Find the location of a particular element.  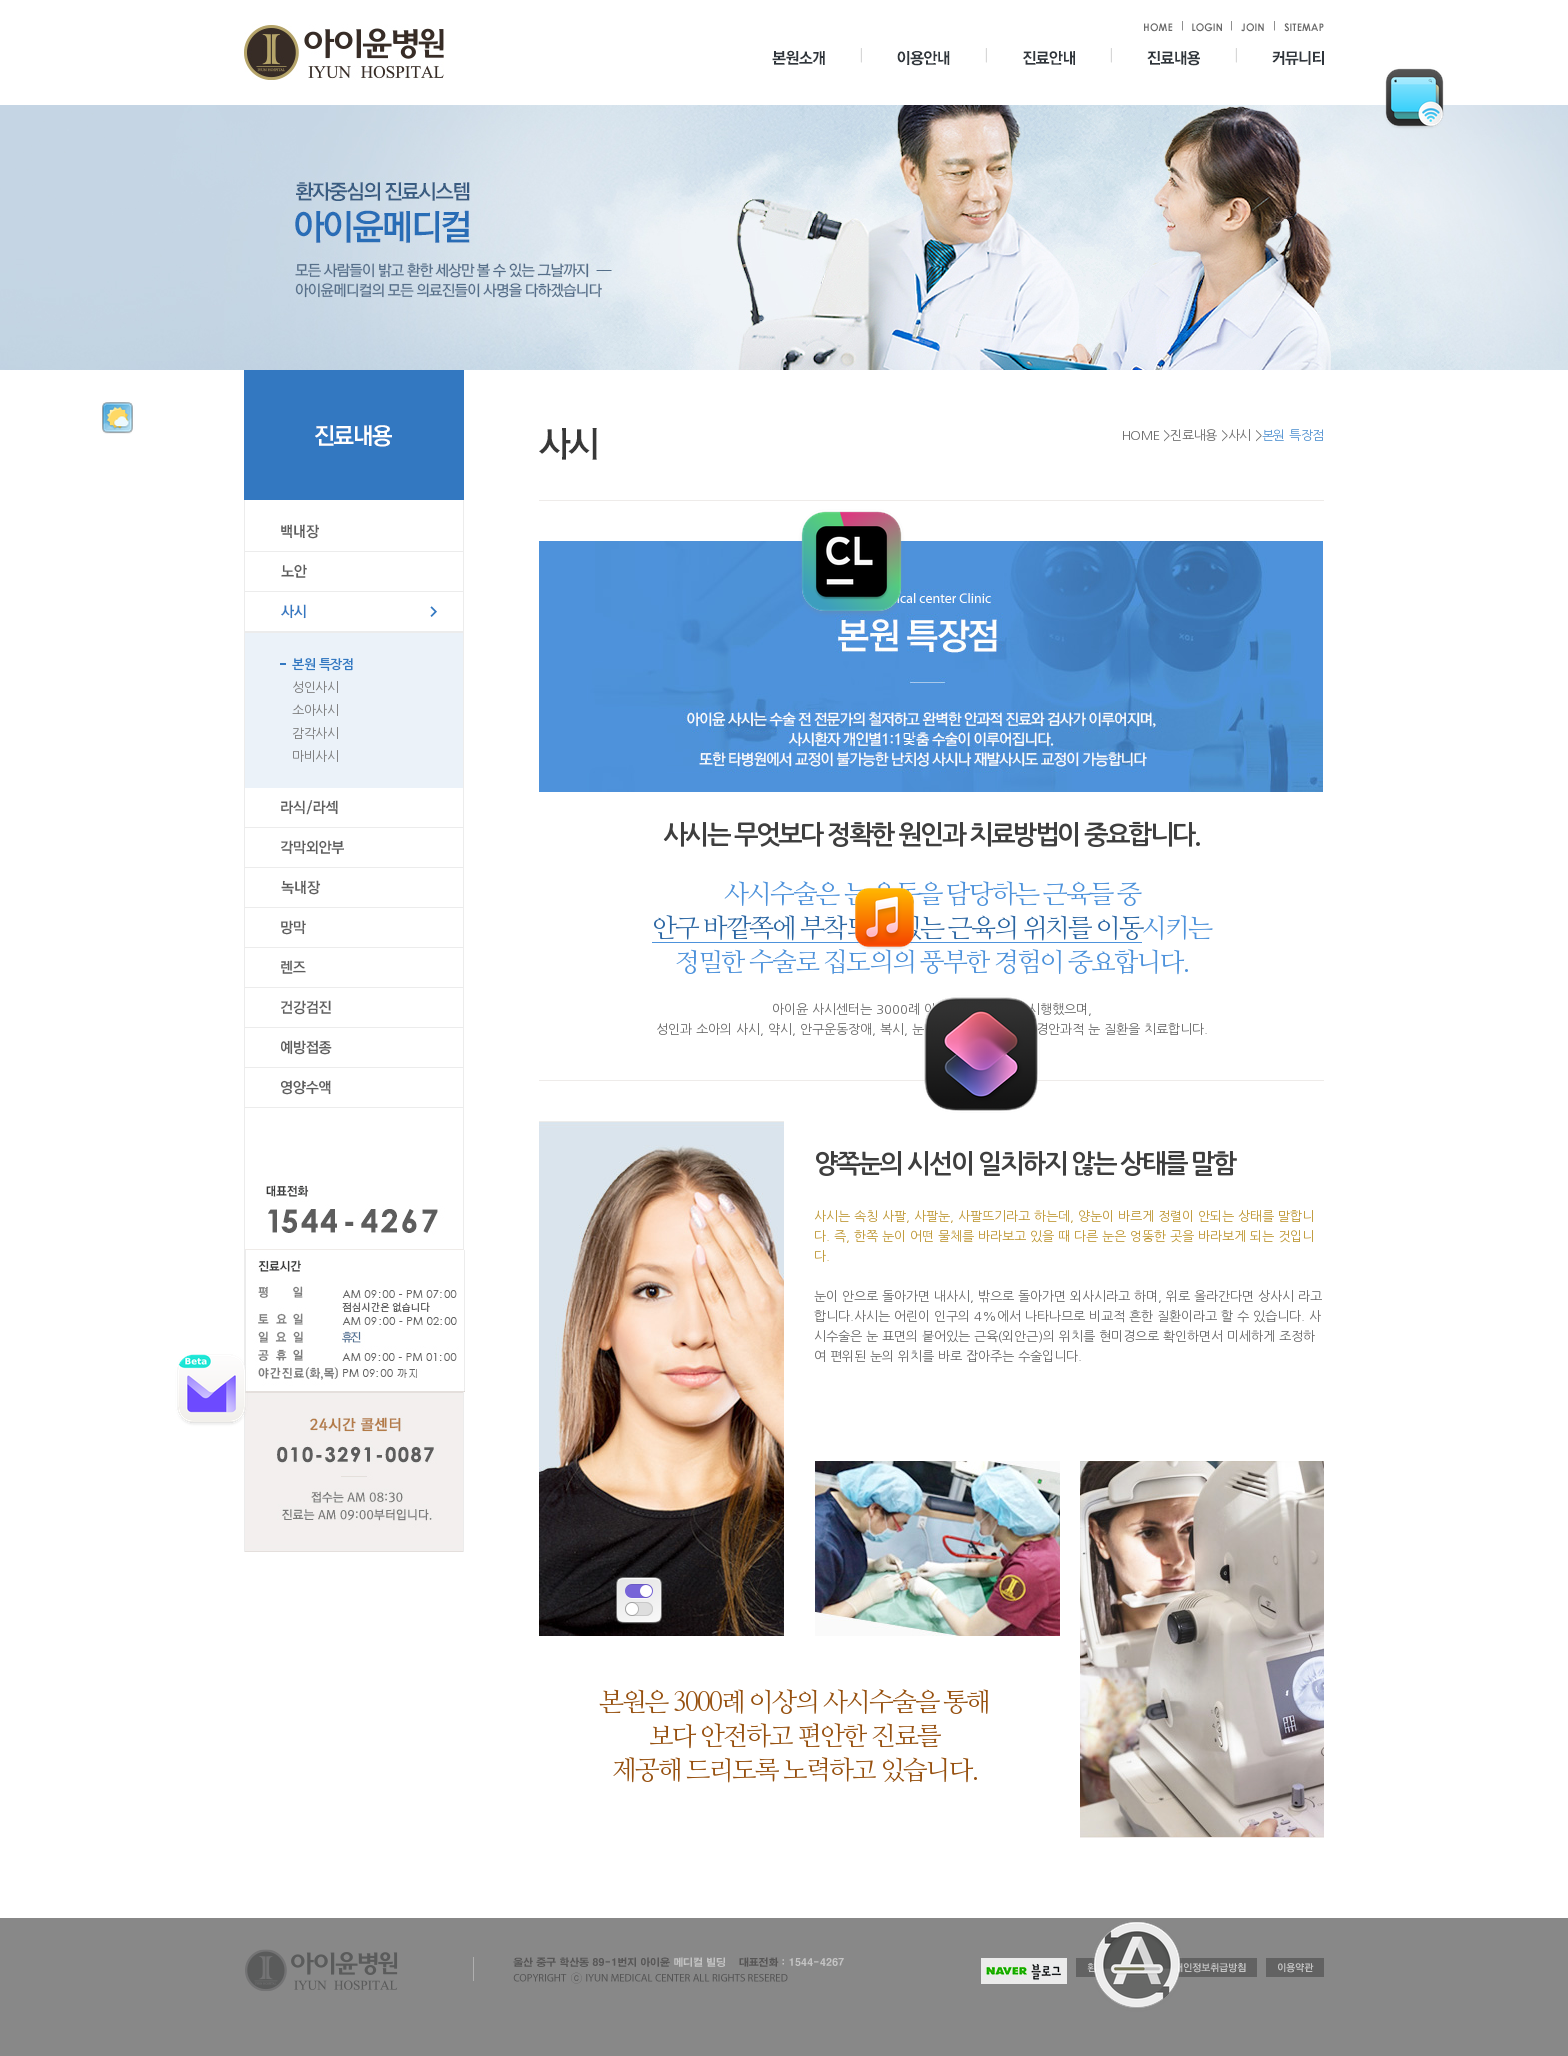

open the shortcuts app is located at coordinates (981, 1054).